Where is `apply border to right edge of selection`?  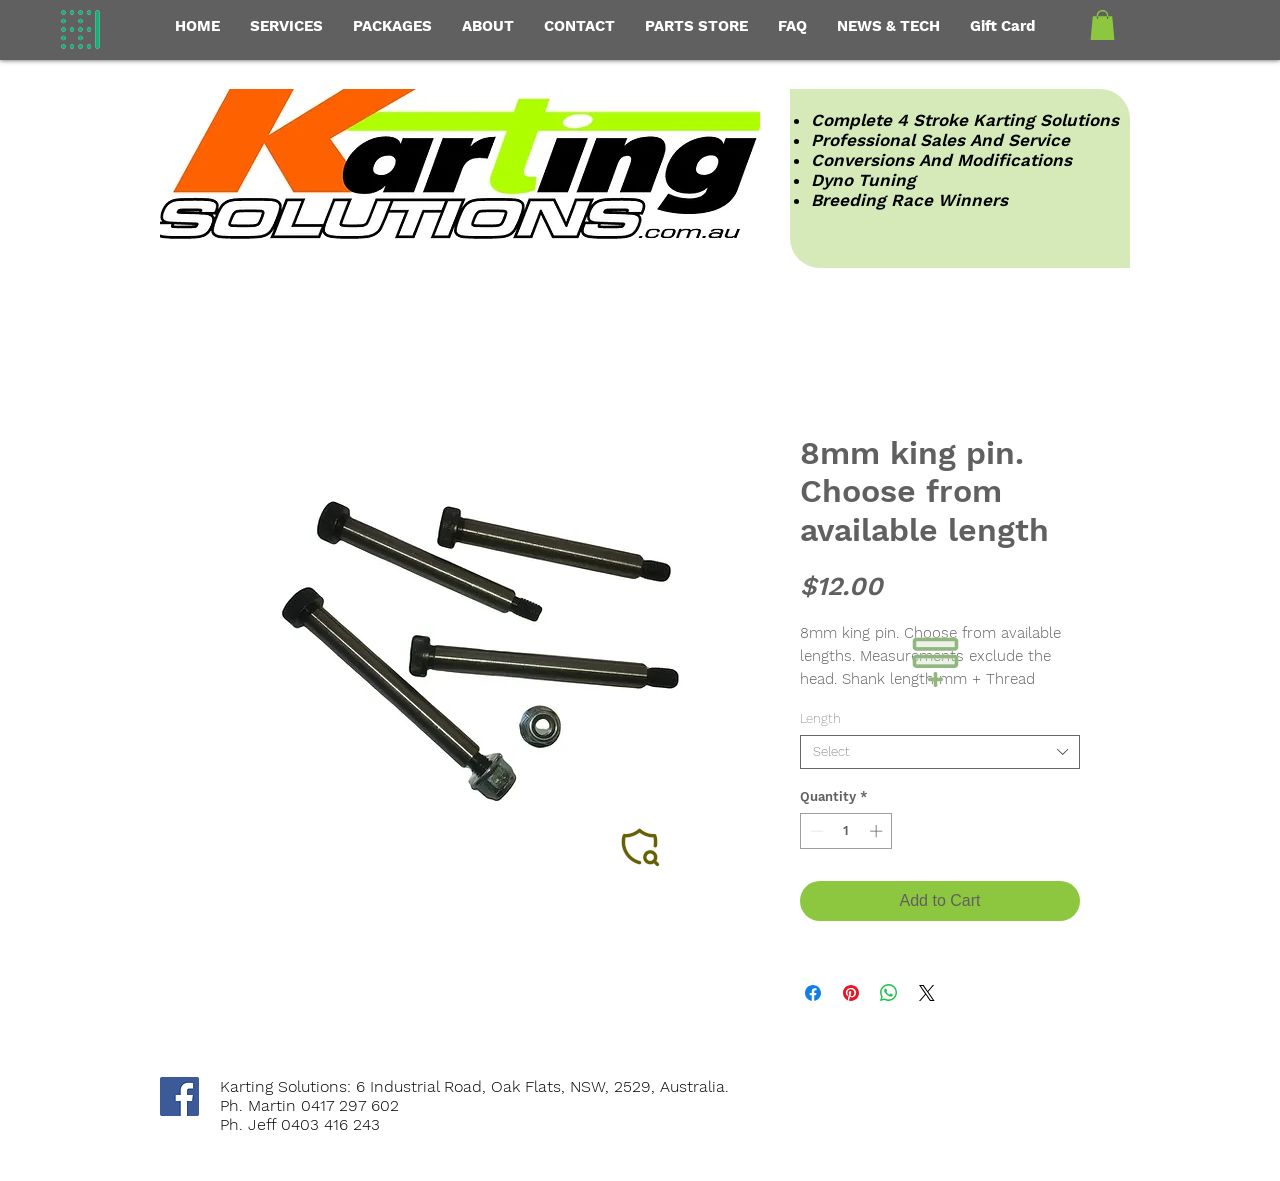
apply border to right edge of selection is located at coordinates (80, 29).